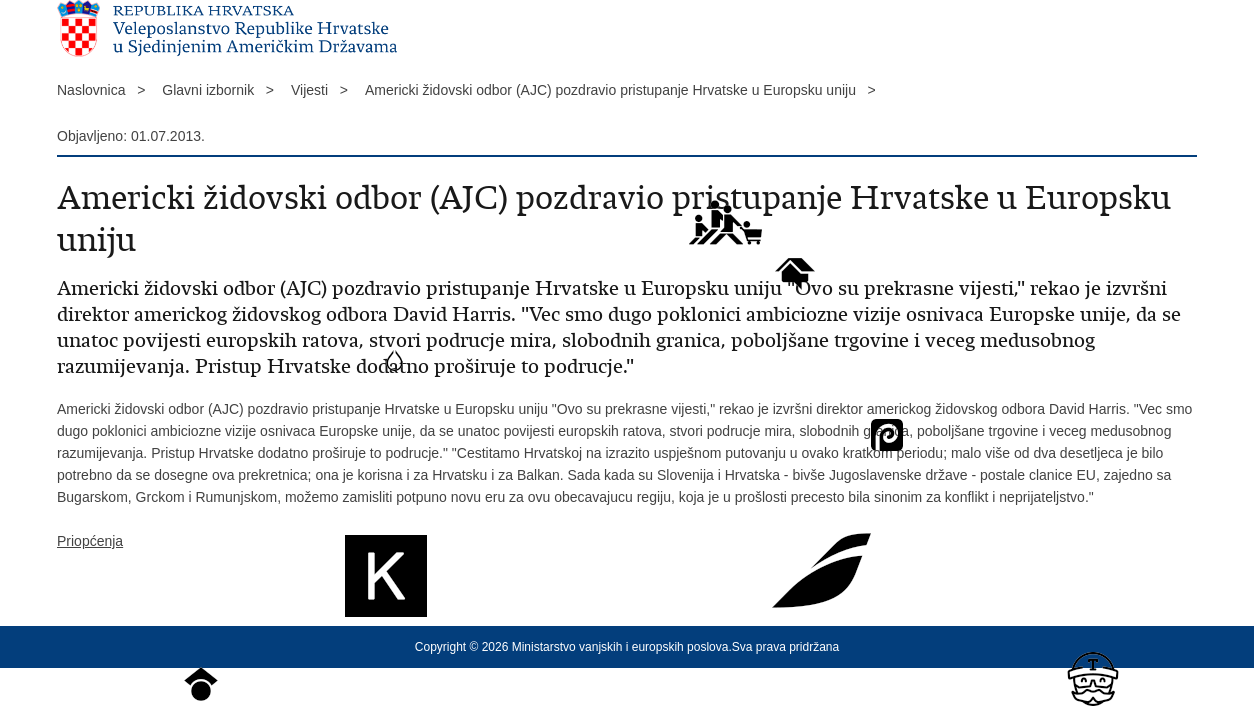  What do you see at coordinates (1093, 679) in the screenshot?
I see `link to Travis CI continuous integration service` at bounding box center [1093, 679].